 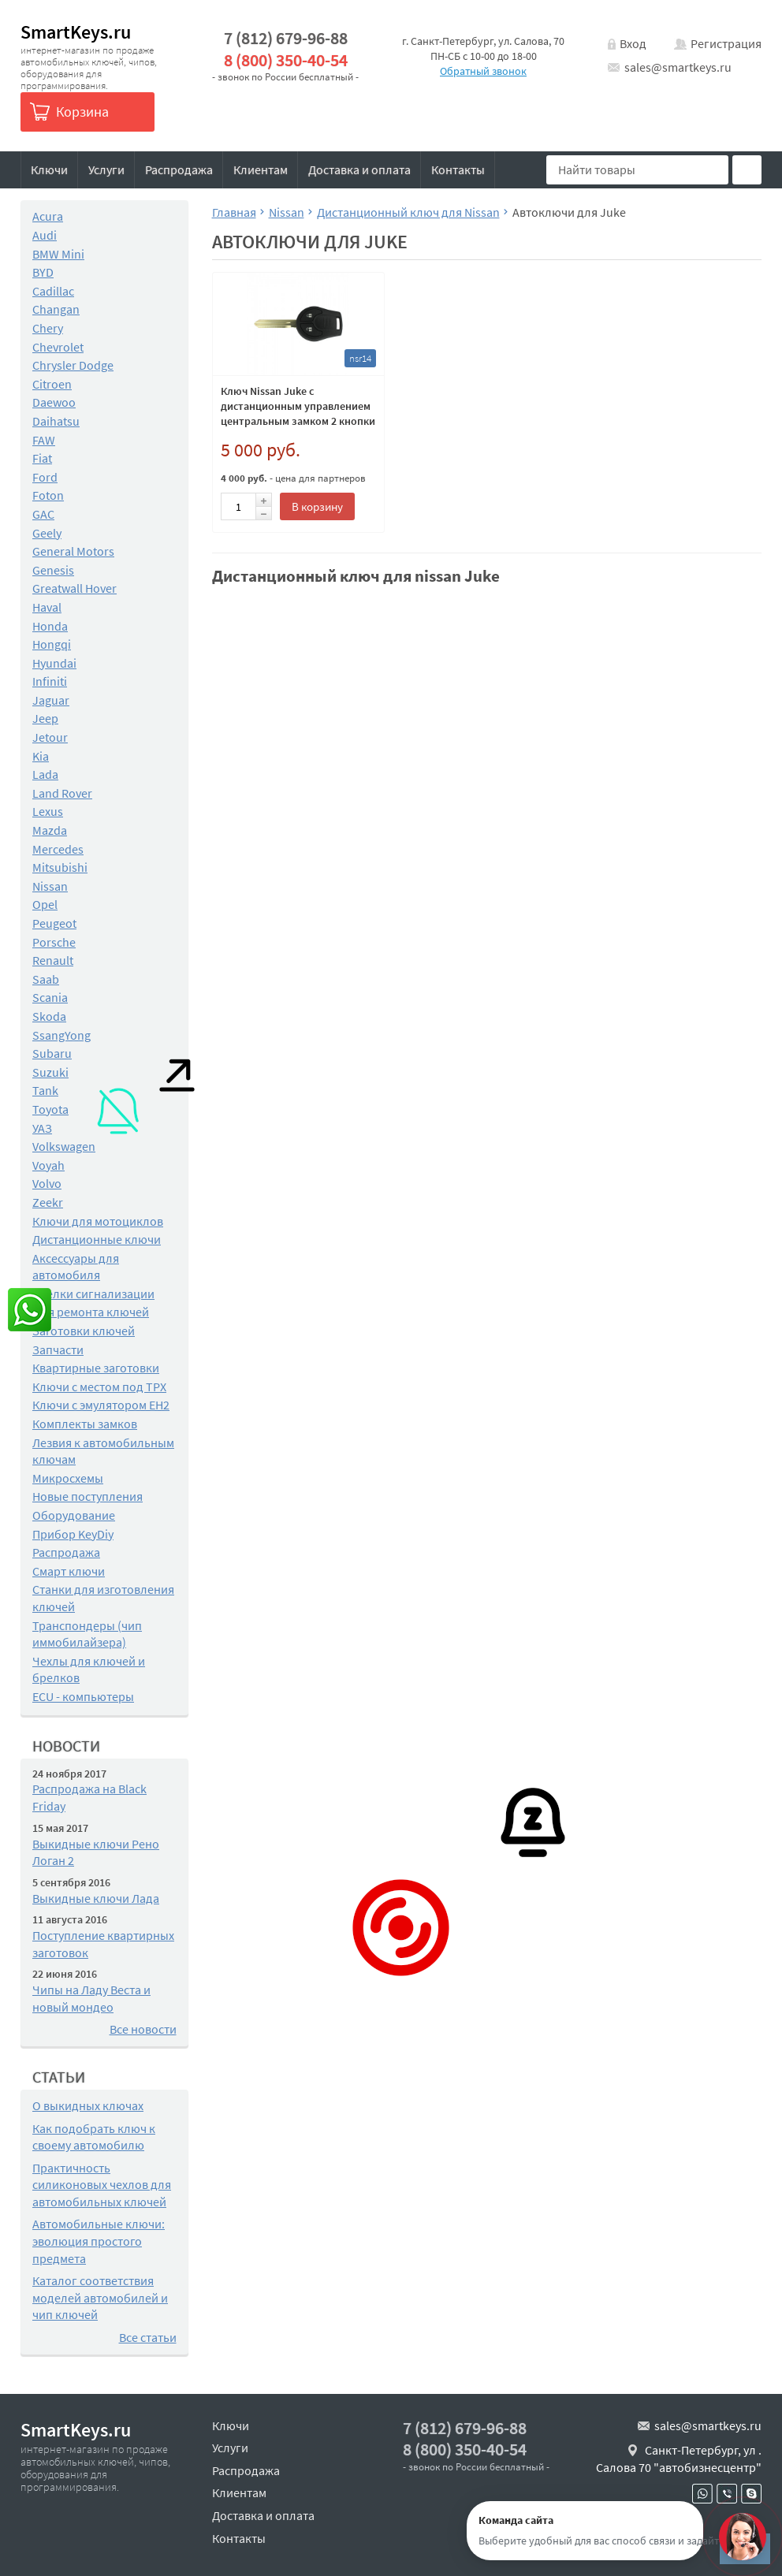 I want to click on snooze notifications, so click(x=533, y=1822).